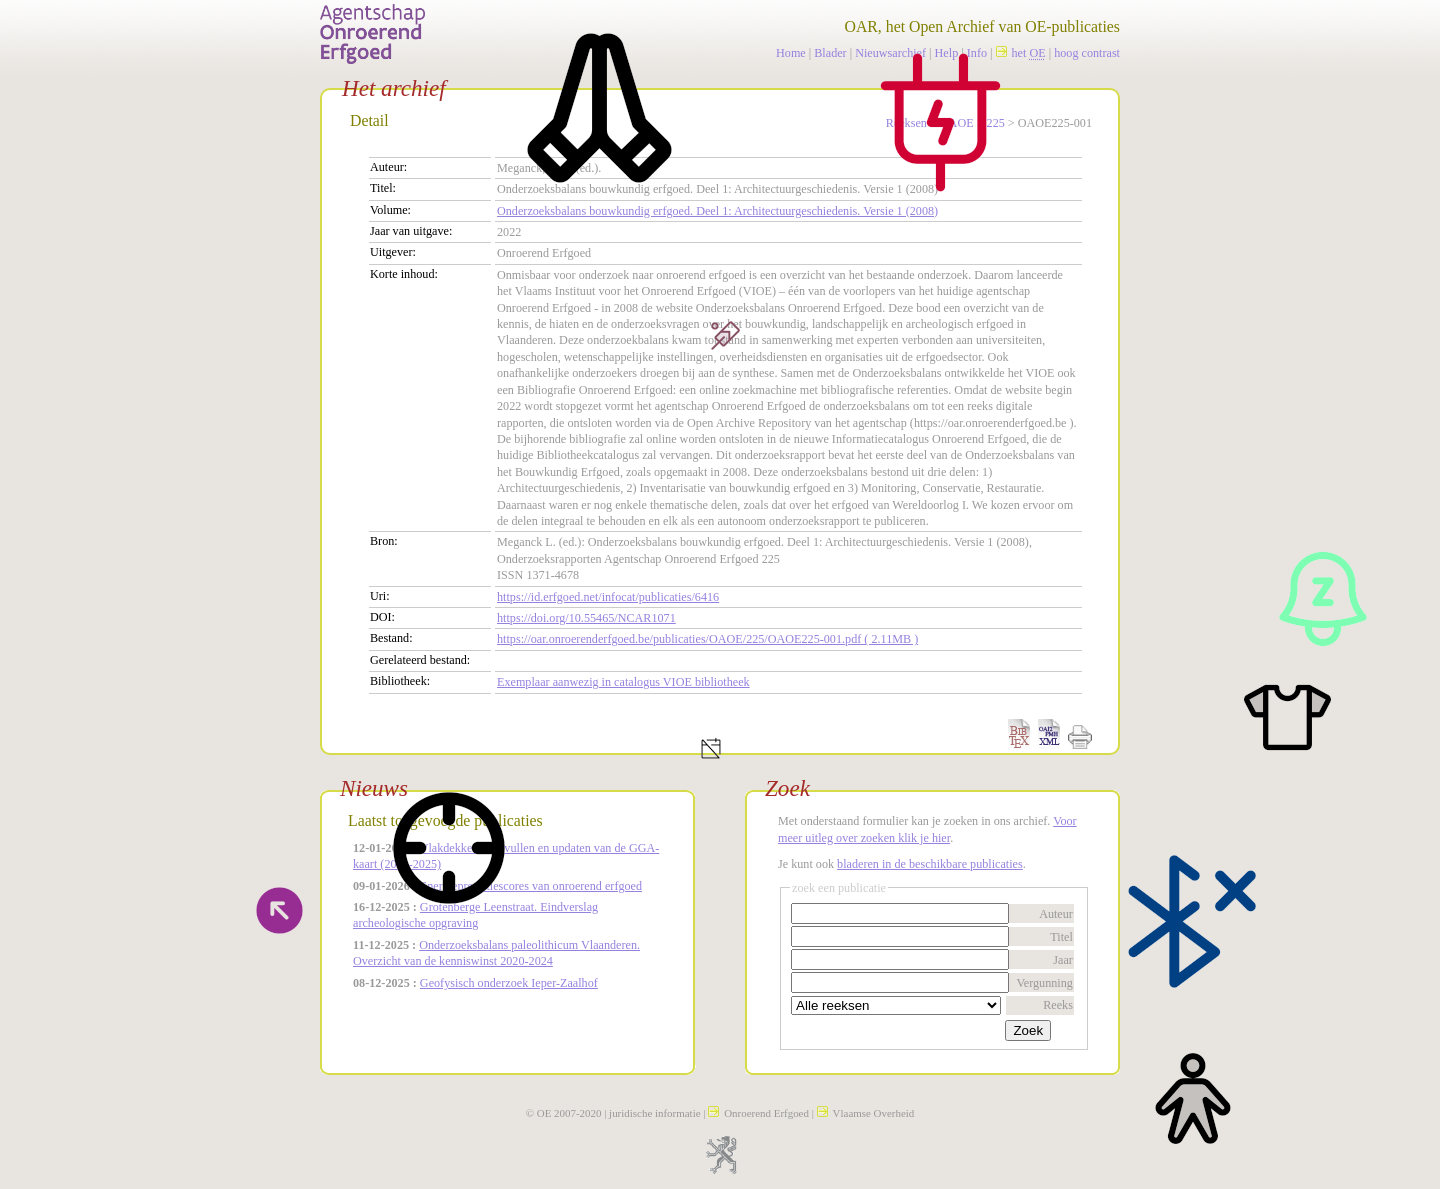 The width and height of the screenshot is (1440, 1189). What do you see at coordinates (711, 749) in the screenshot?
I see `disable calendar or scheduling features` at bounding box center [711, 749].